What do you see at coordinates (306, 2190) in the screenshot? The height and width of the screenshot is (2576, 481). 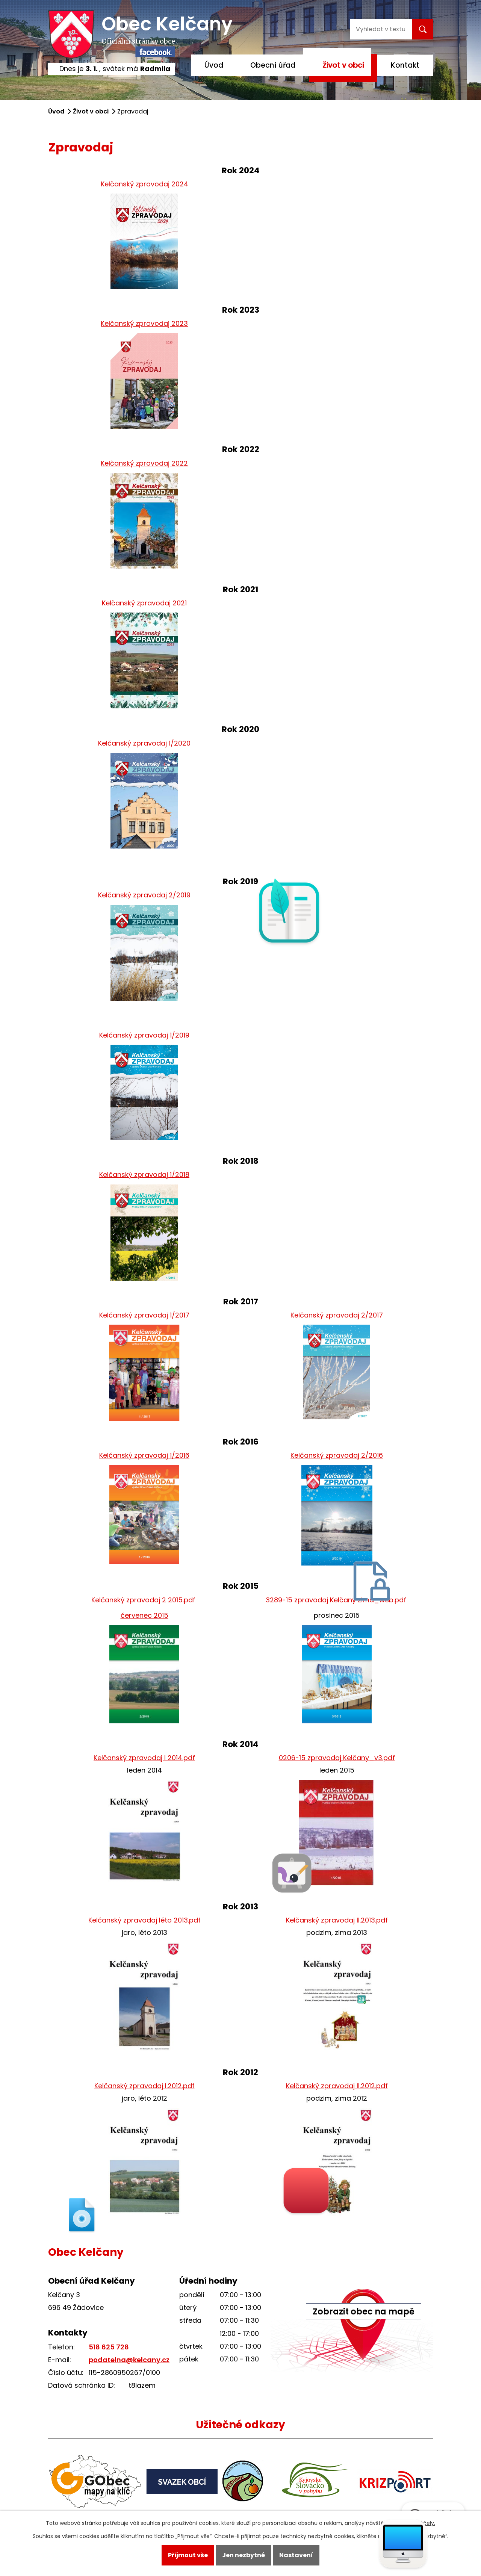 I see `blank app icon template for customization` at bounding box center [306, 2190].